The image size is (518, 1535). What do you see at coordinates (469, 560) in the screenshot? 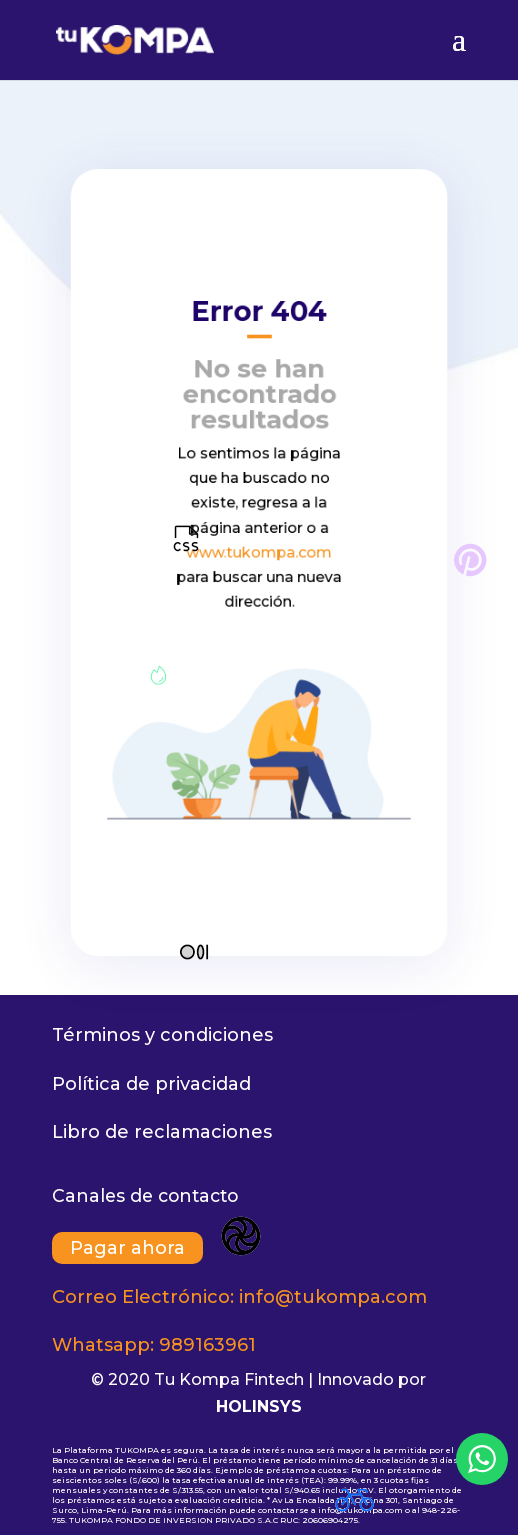
I see `open Pinterest app` at bounding box center [469, 560].